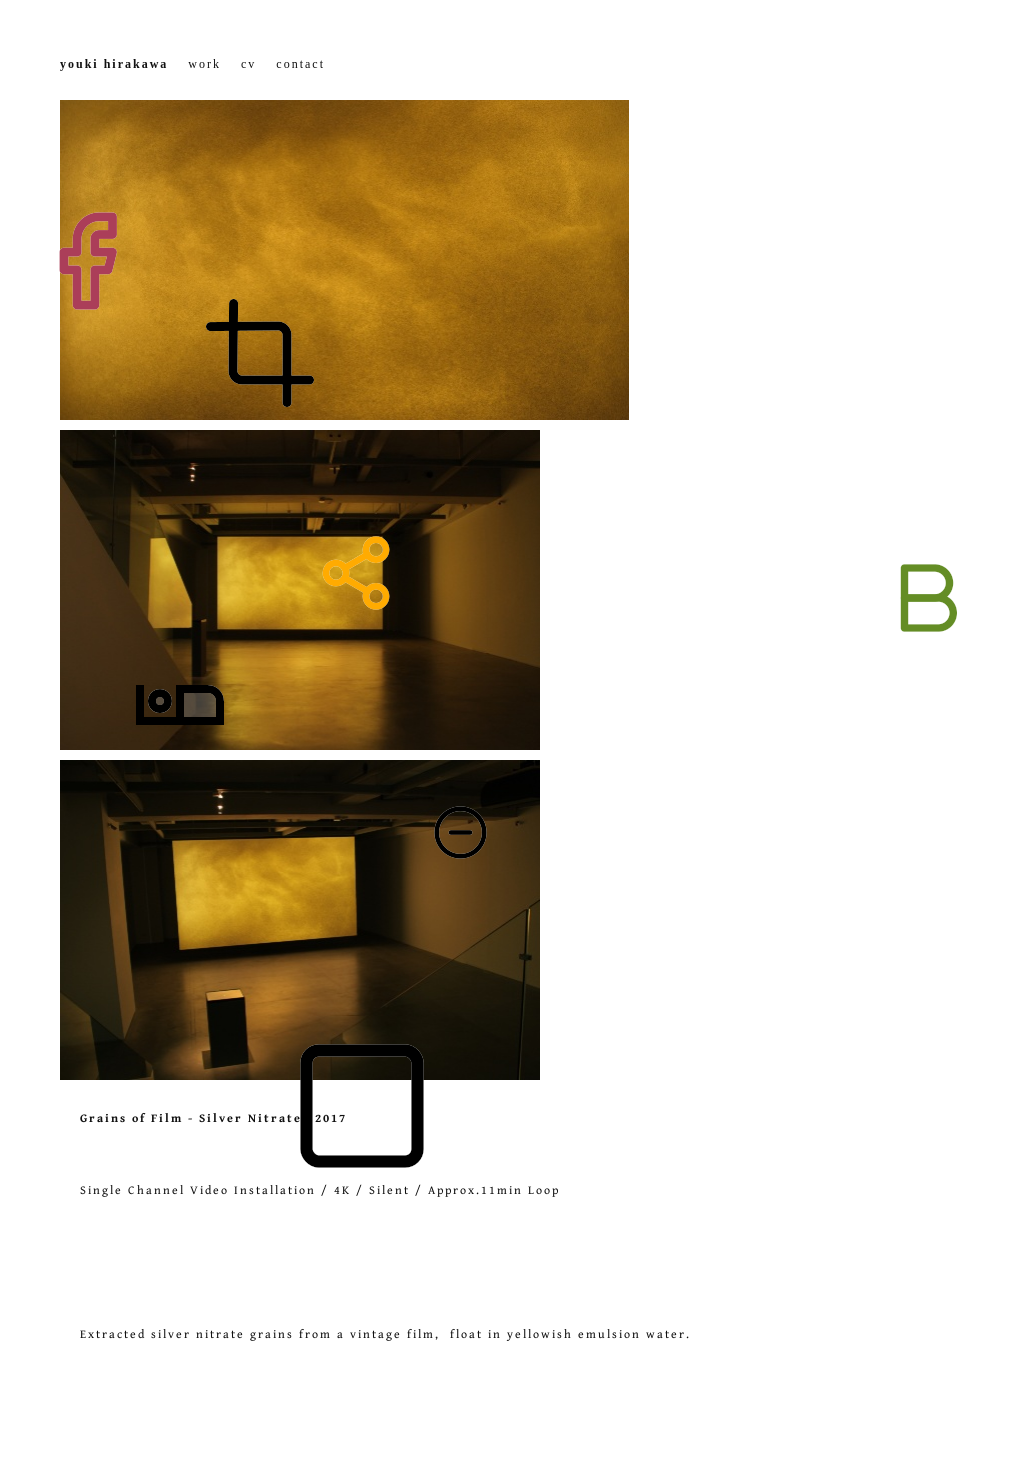 This screenshot has width=1024, height=1470. What do you see at coordinates (86, 261) in the screenshot?
I see `open Facebook app` at bounding box center [86, 261].